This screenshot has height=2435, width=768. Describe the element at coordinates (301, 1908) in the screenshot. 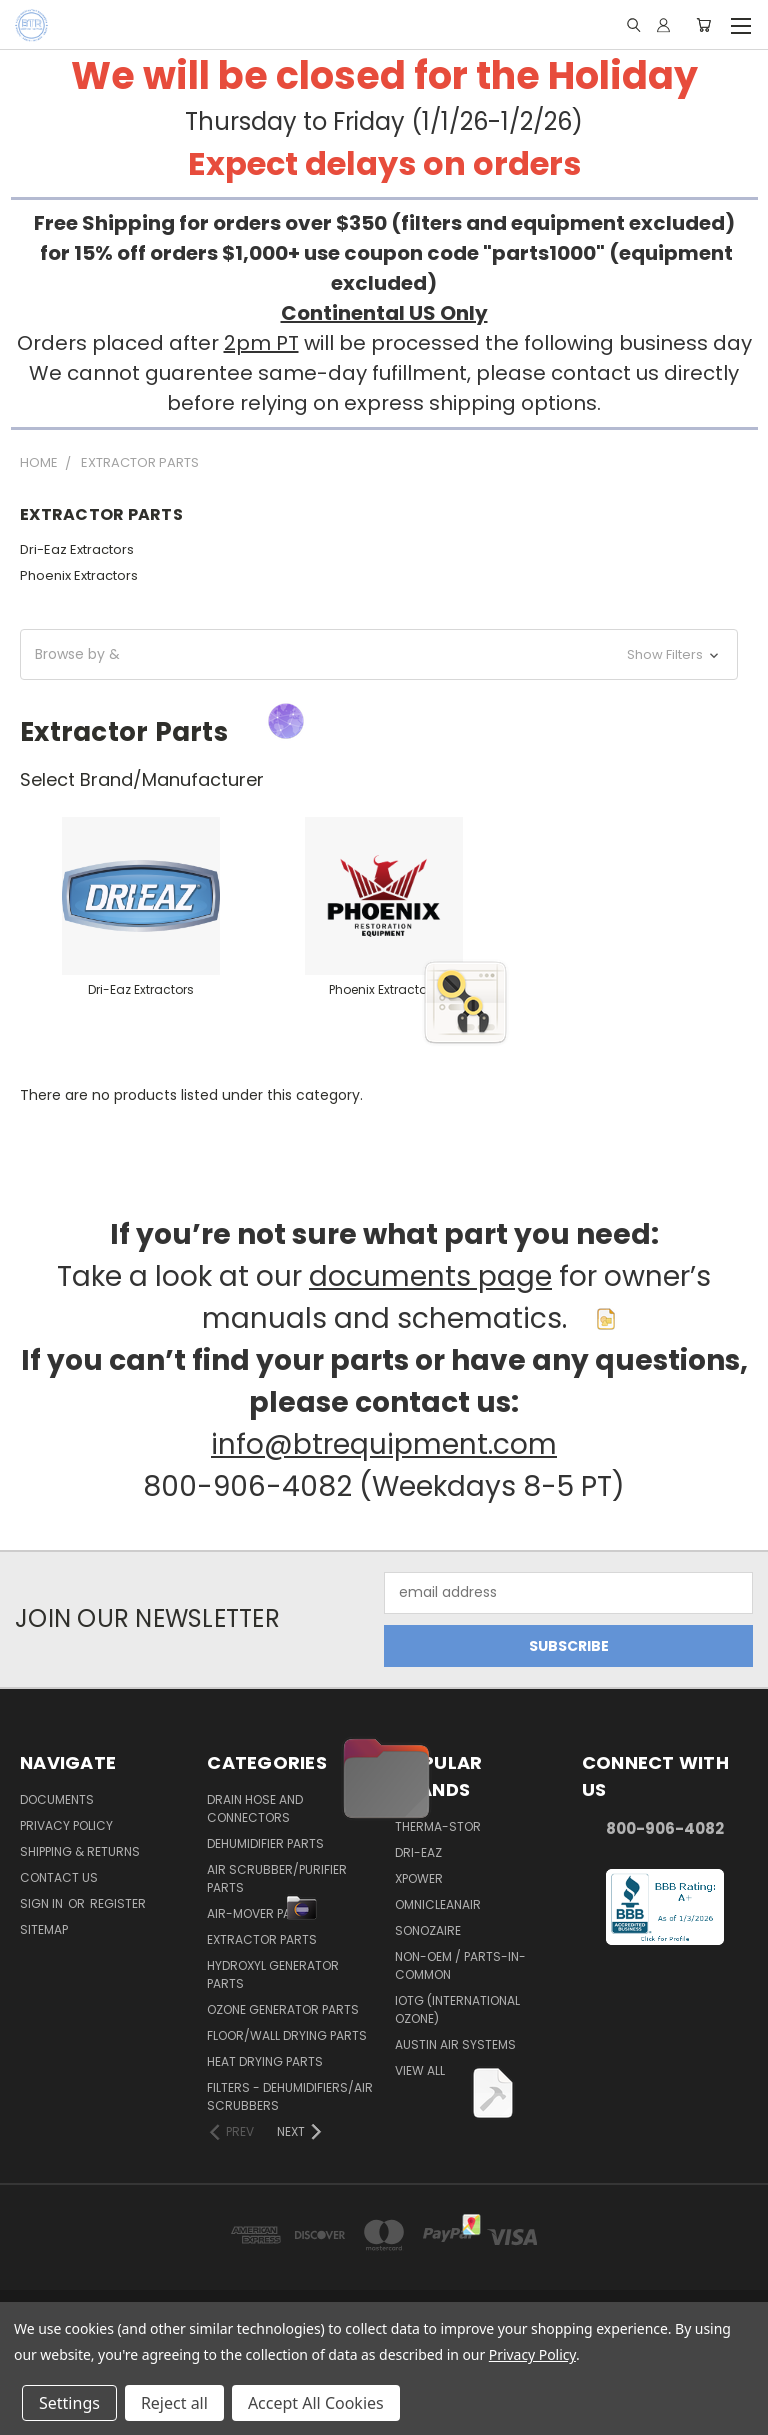

I see `open eclipse IDE project folder` at that location.